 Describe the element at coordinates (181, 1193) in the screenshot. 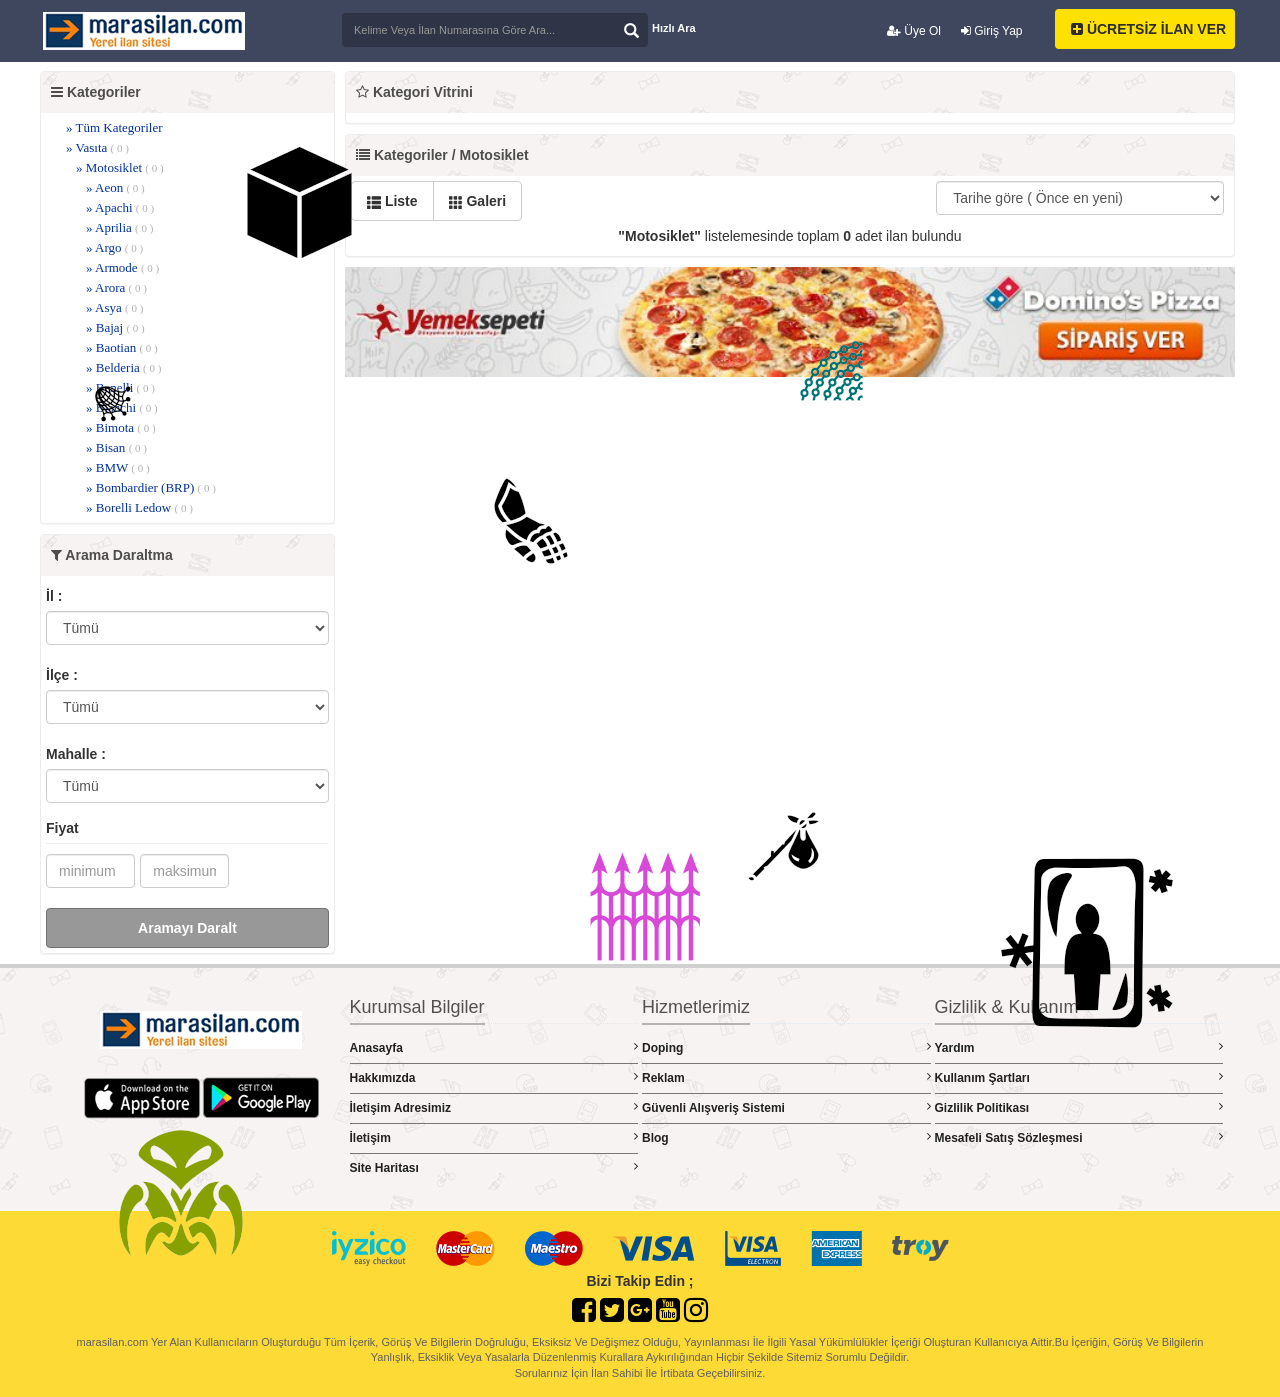

I see `indicates an alien or bug-type enemy` at that location.